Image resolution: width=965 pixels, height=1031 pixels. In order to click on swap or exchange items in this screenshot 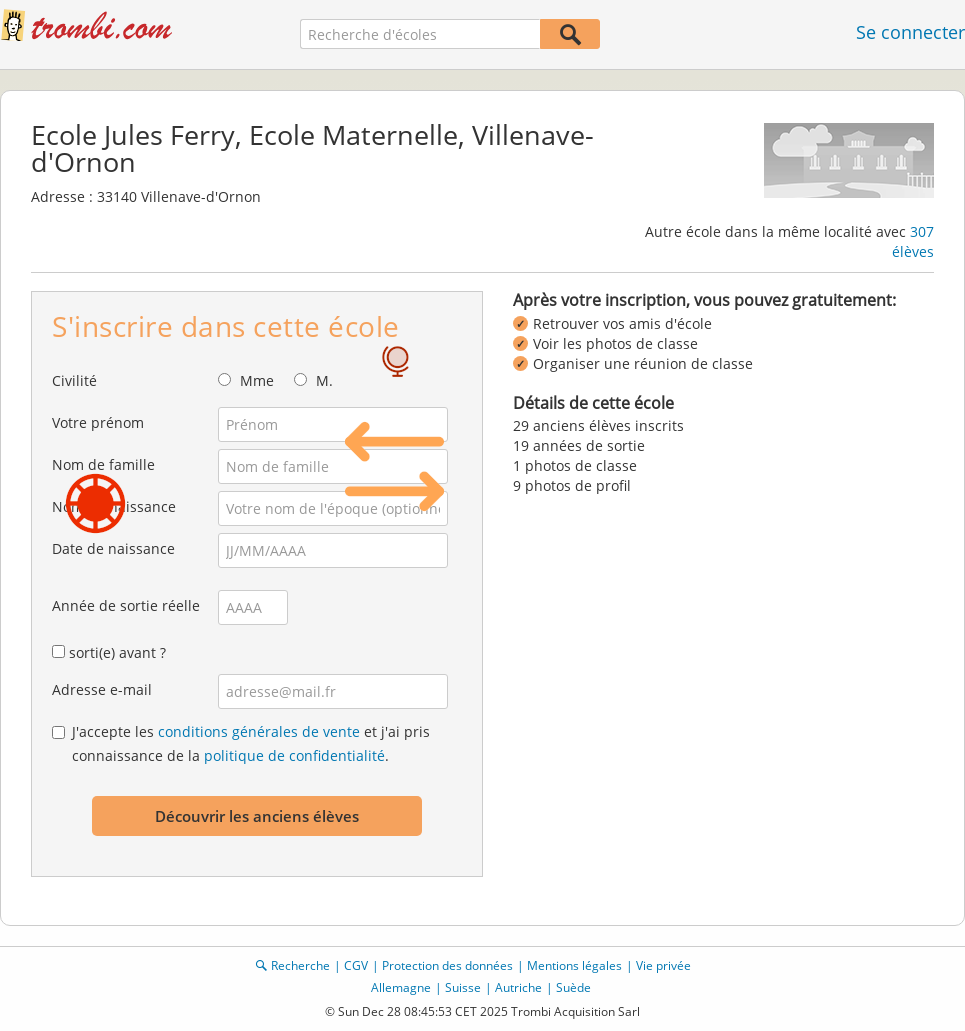, I will do `click(394, 466)`.